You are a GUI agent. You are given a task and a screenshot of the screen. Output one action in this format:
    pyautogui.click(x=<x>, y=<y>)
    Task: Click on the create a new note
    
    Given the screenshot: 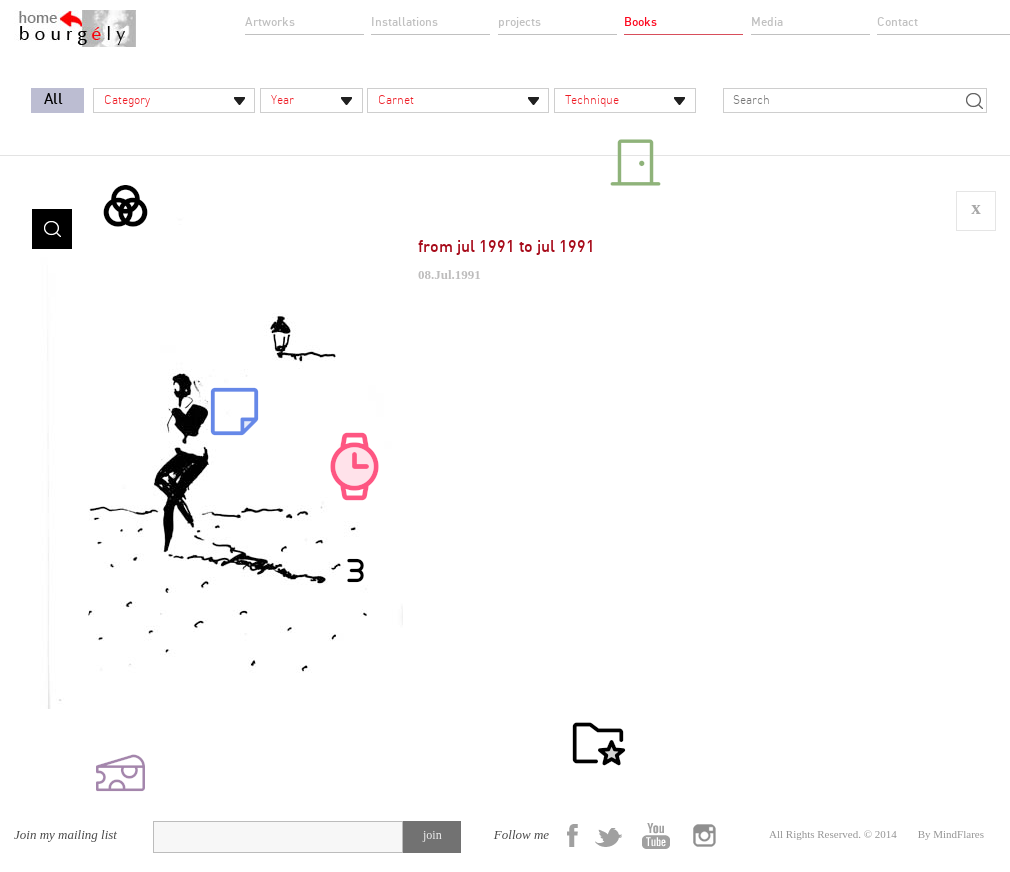 What is the action you would take?
    pyautogui.click(x=234, y=411)
    